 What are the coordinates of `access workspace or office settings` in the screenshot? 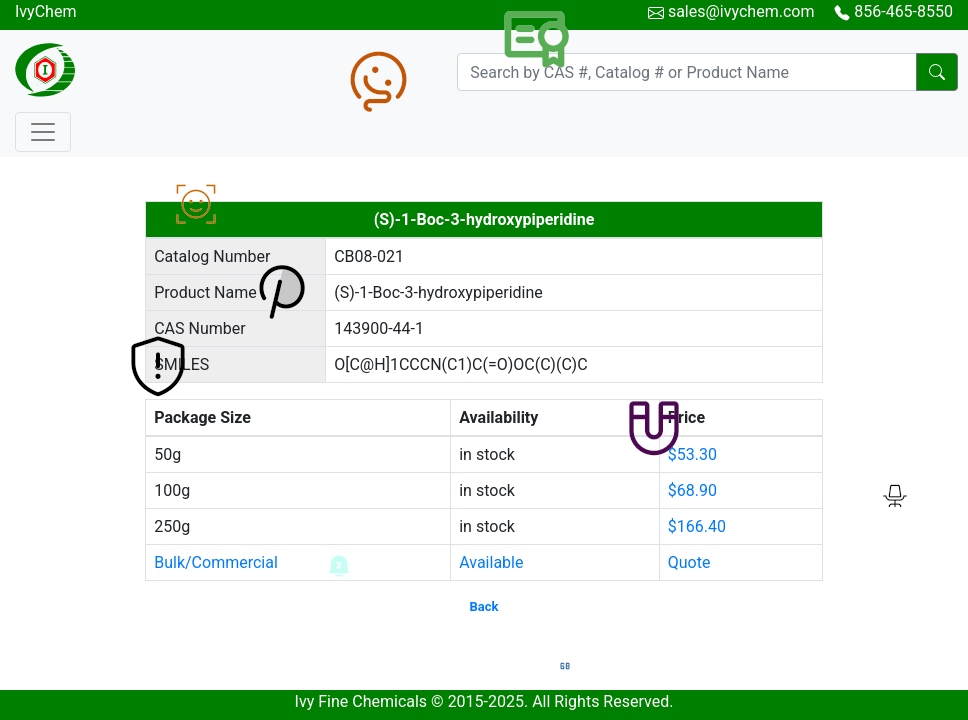 It's located at (895, 496).